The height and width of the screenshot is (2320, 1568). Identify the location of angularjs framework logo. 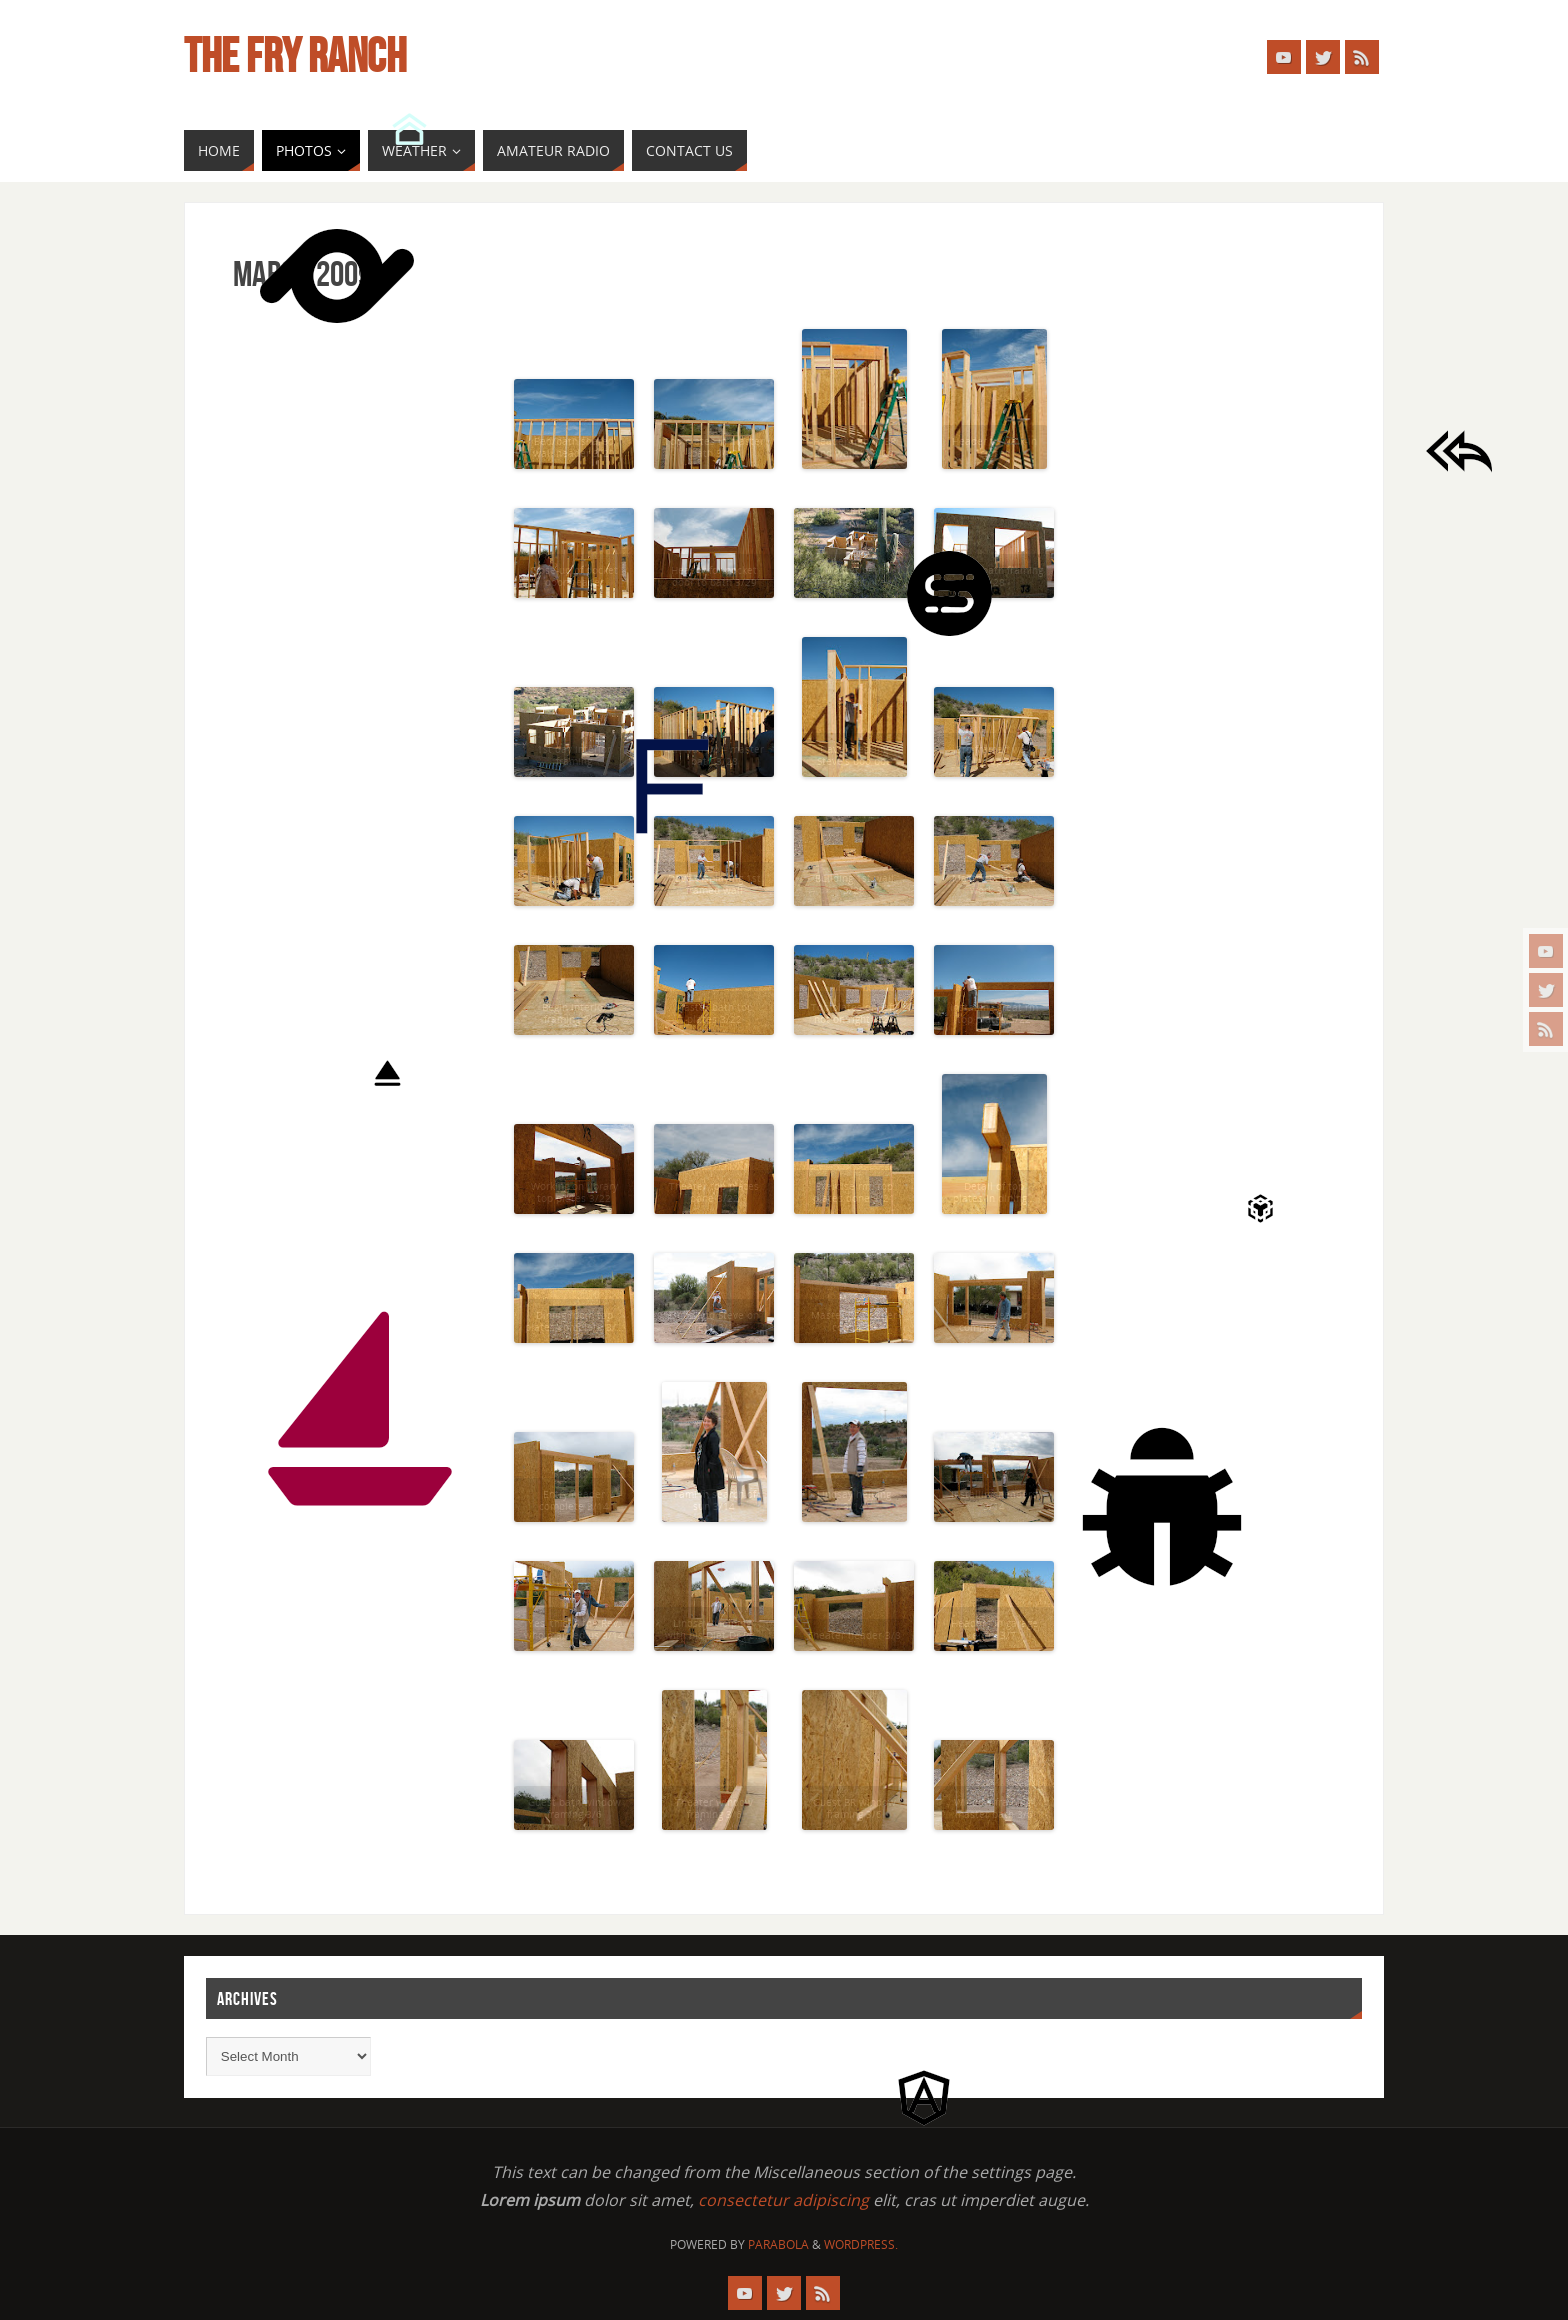
(924, 2098).